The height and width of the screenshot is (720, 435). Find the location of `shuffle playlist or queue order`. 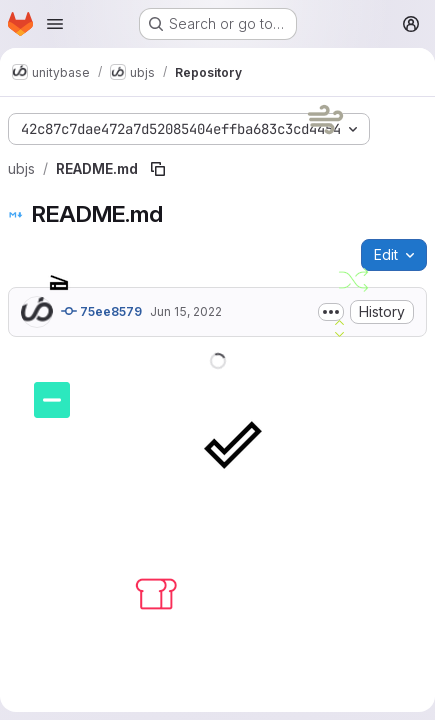

shuffle playlist or queue order is located at coordinates (353, 280).